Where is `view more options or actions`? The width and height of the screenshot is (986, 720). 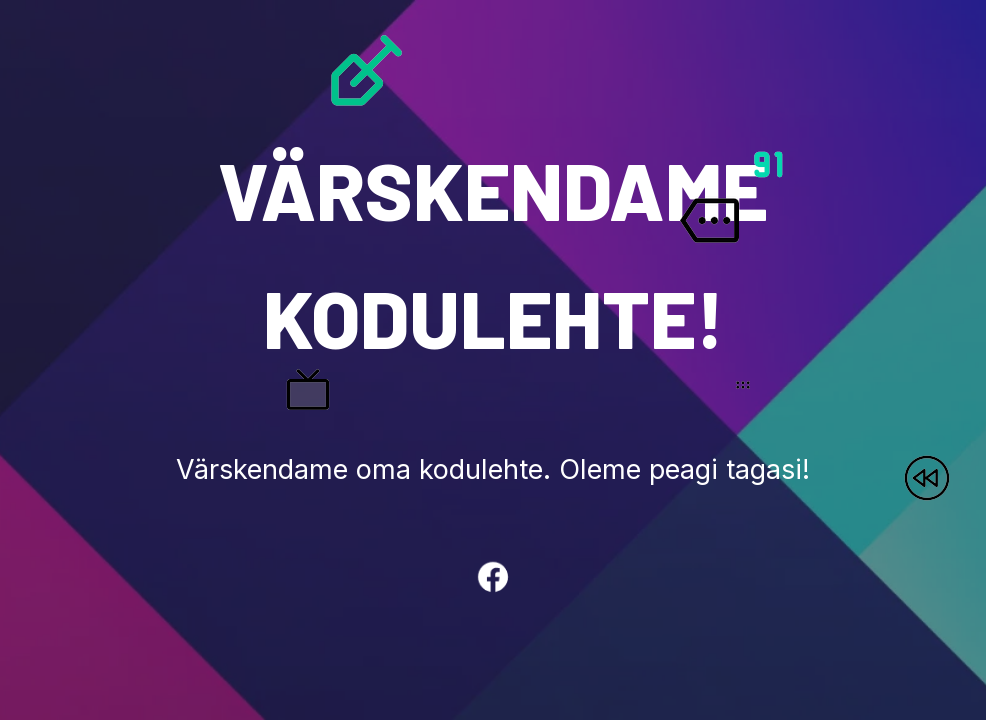 view more options or actions is located at coordinates (709, 220).